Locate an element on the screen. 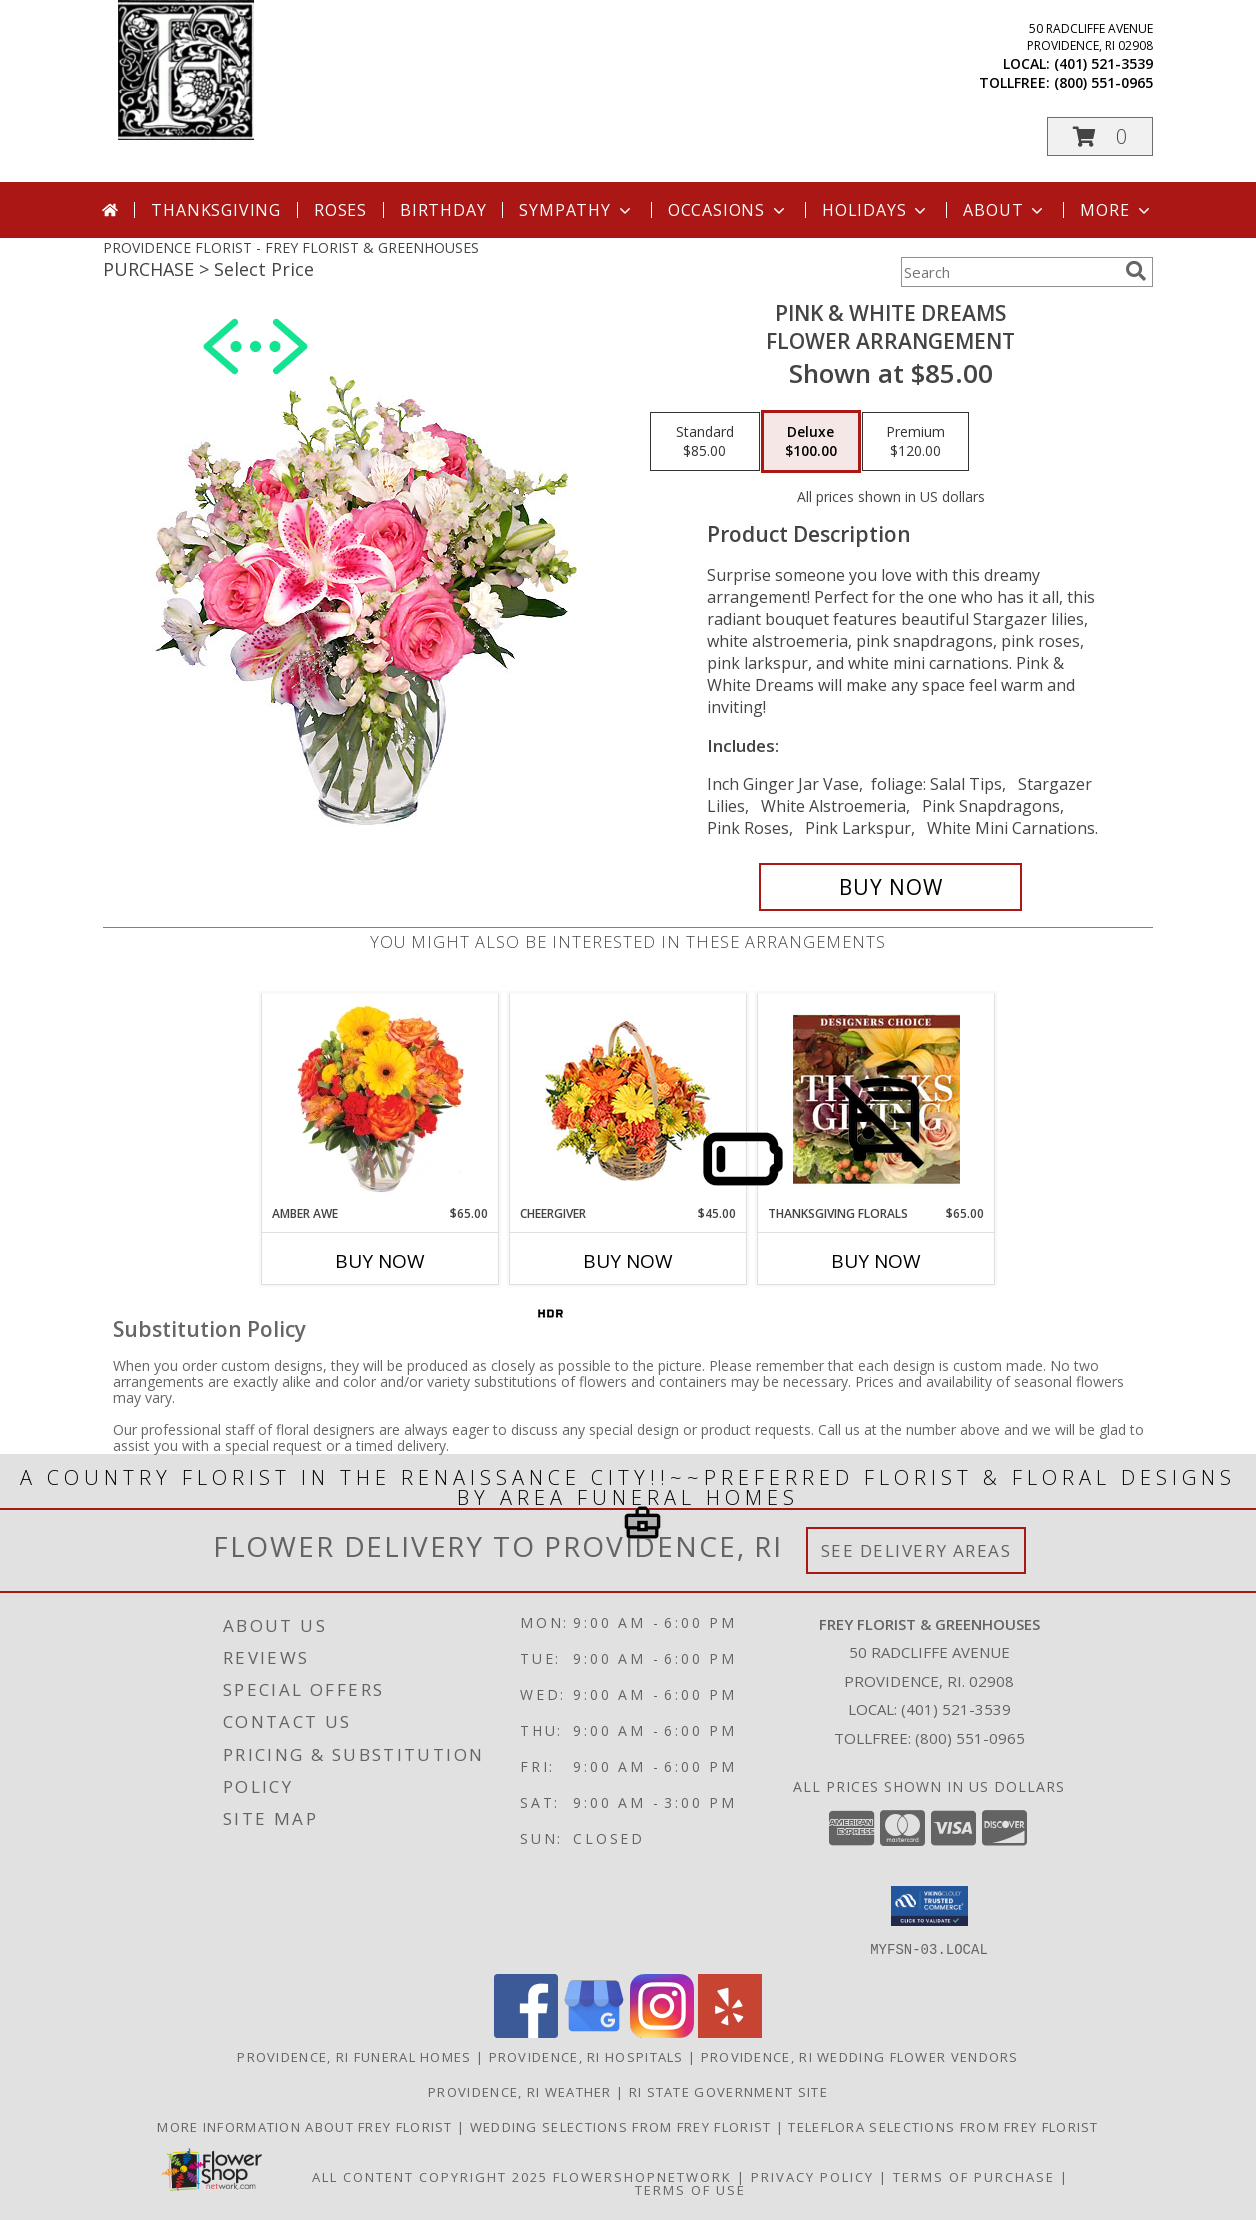 The width and height of the screenshot is (1256, 2220). no transfer available at this stop is located at coordinates (884, 1122).